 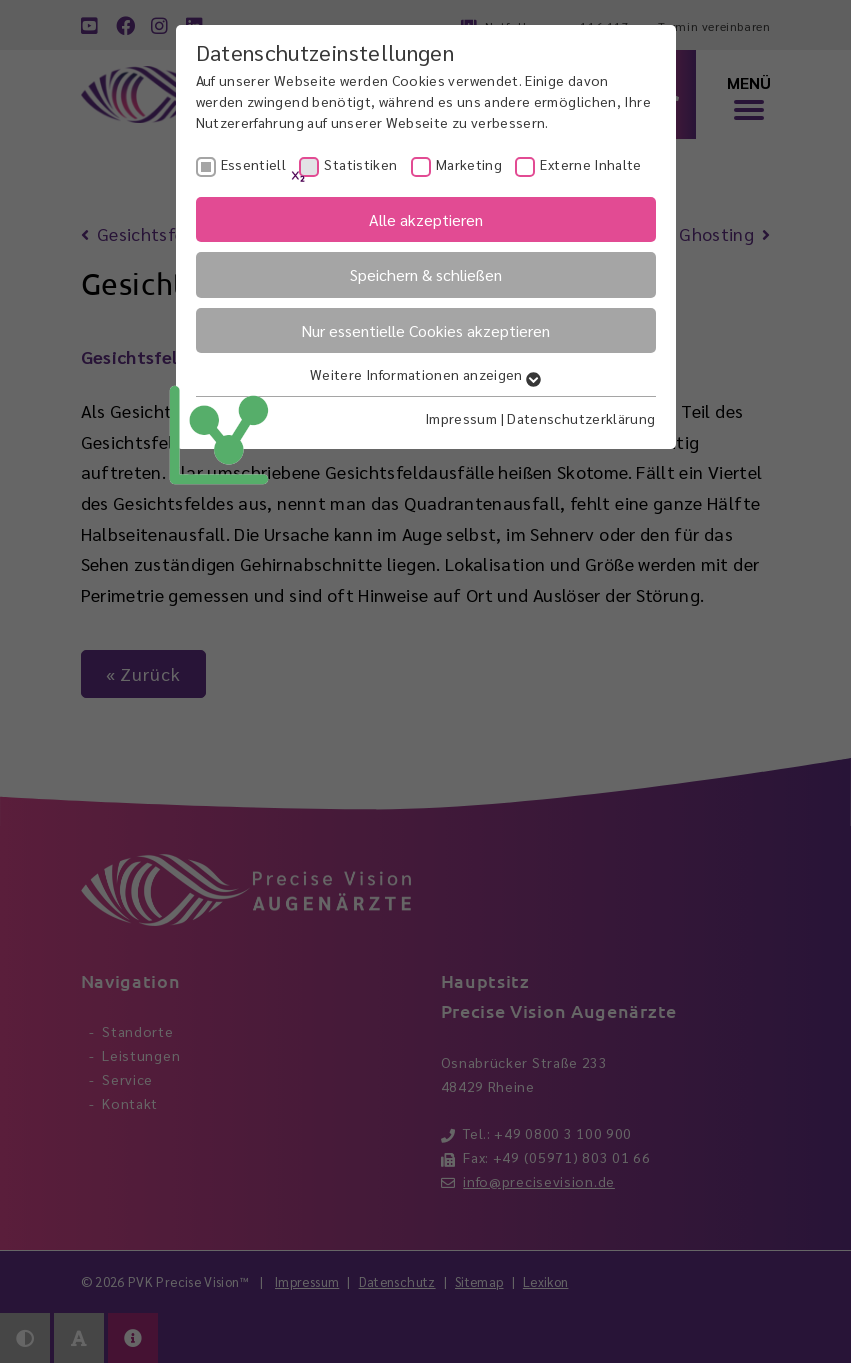 What do you see at coordinates (297, 175) in the screenshot?
I see `format text as subscript` at bounding box center [297, 175].